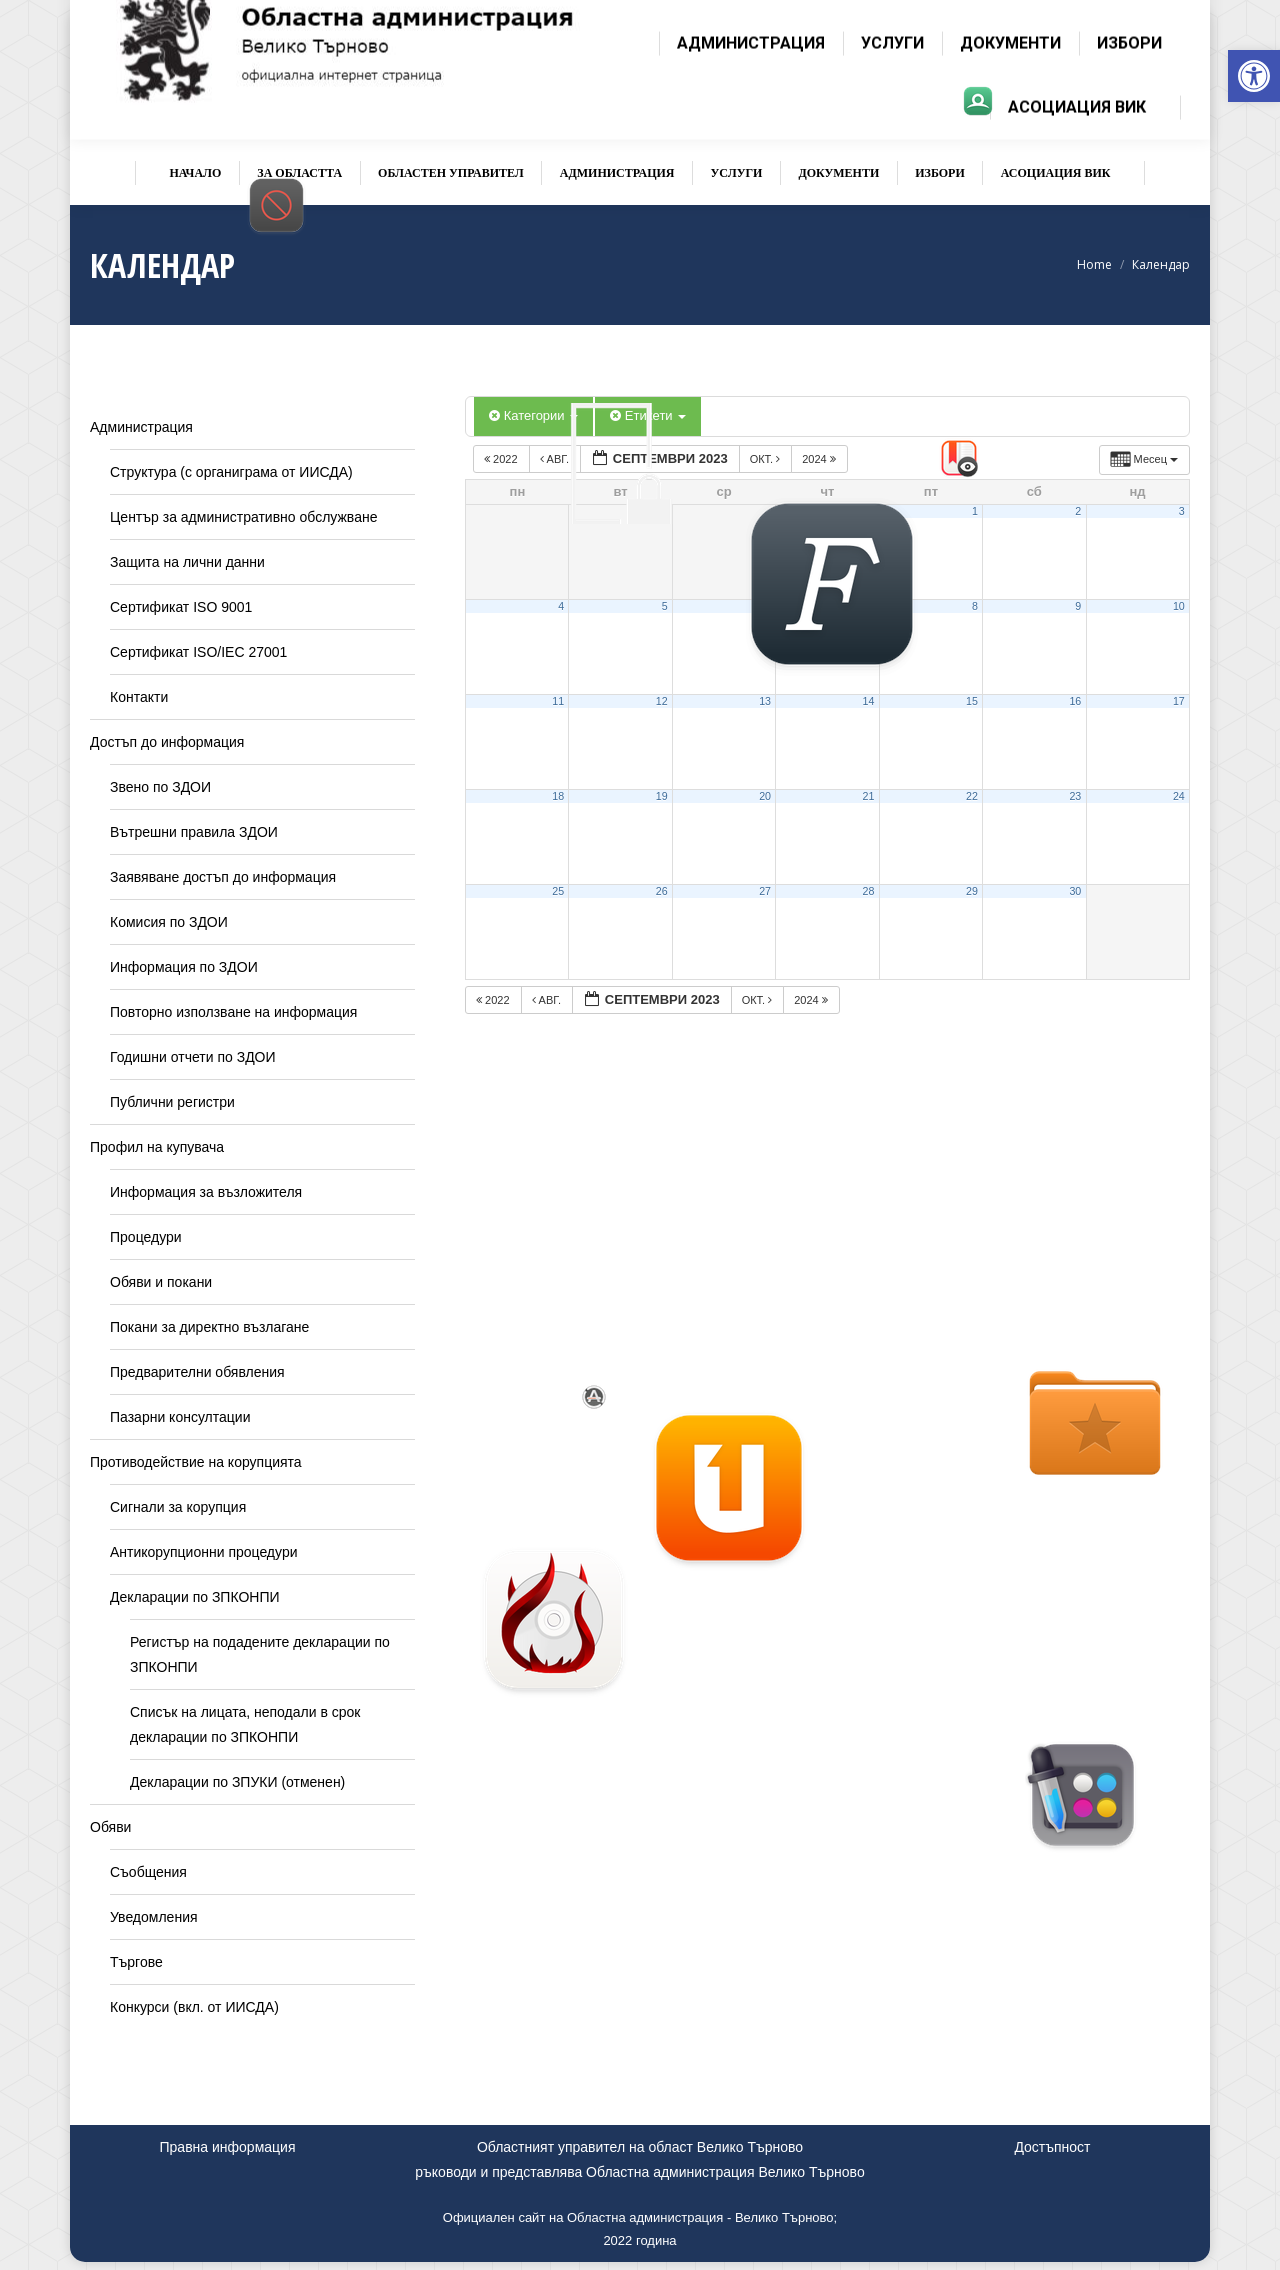 The width and height of the screenshot is (1280, 2270). I want to click on open brasero disc burning application, so click(554, 1620).